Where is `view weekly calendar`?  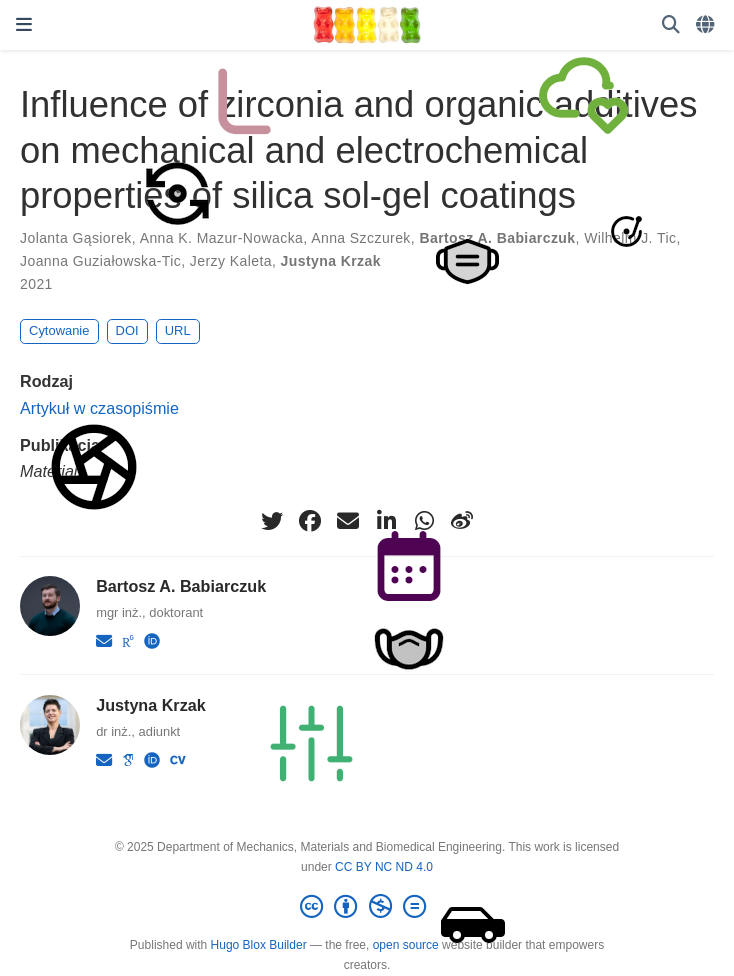
view weekly calendar is located at coordinates (409, 566).